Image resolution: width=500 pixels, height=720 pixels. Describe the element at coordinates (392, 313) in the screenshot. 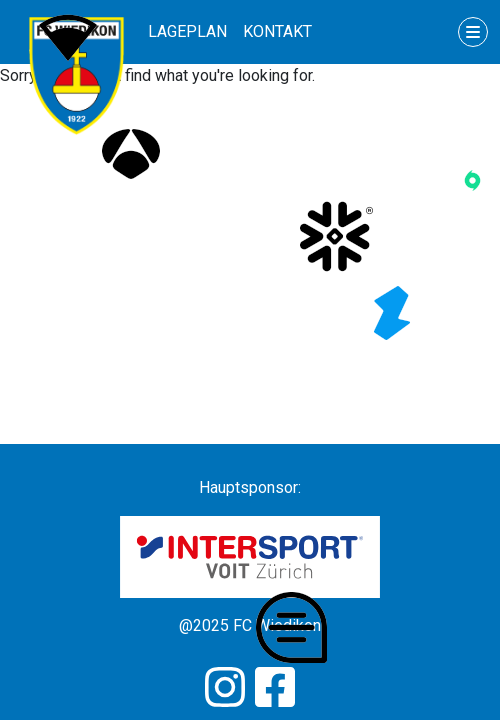

I see `open the Zilch app` at that location.